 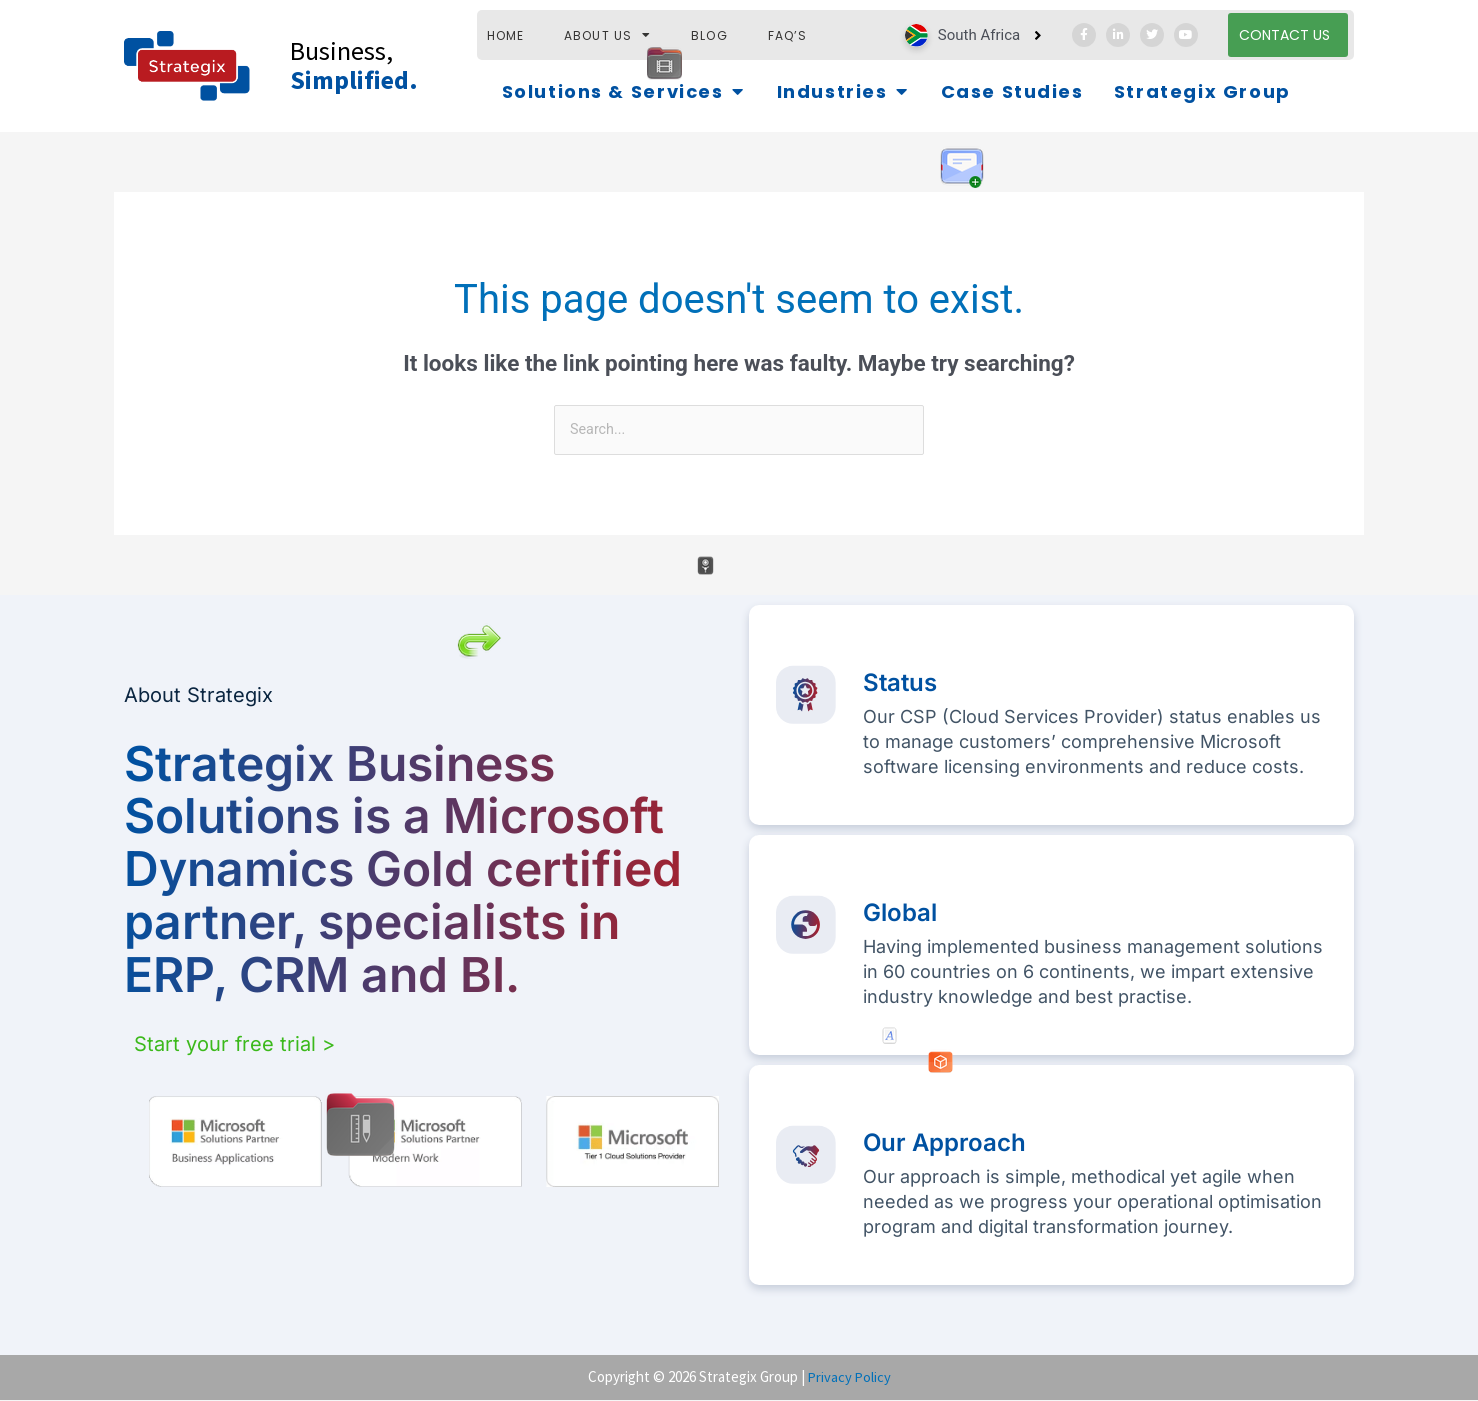 I want to click on a TrueType font file, so click(x=889, y=1035).